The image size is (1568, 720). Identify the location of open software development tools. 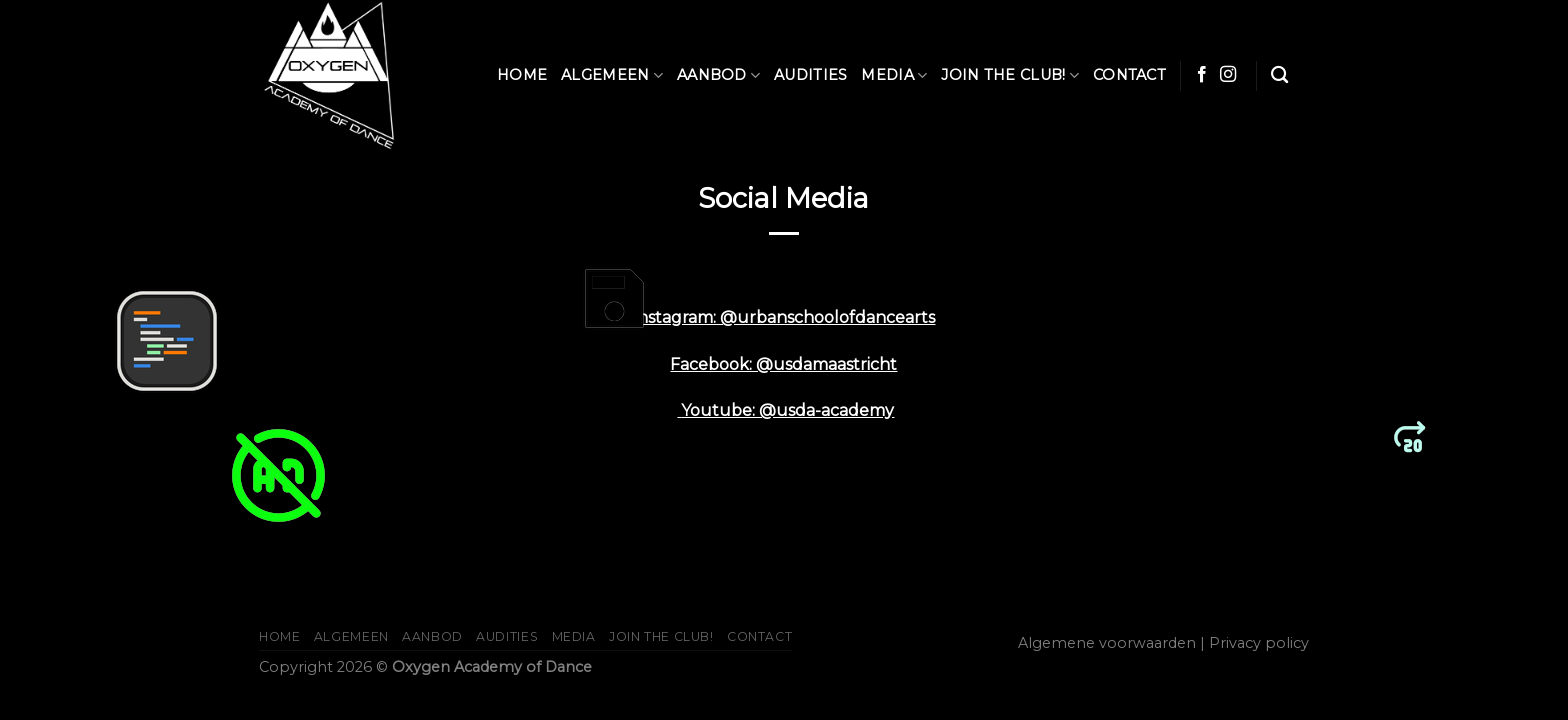
(167, 341).